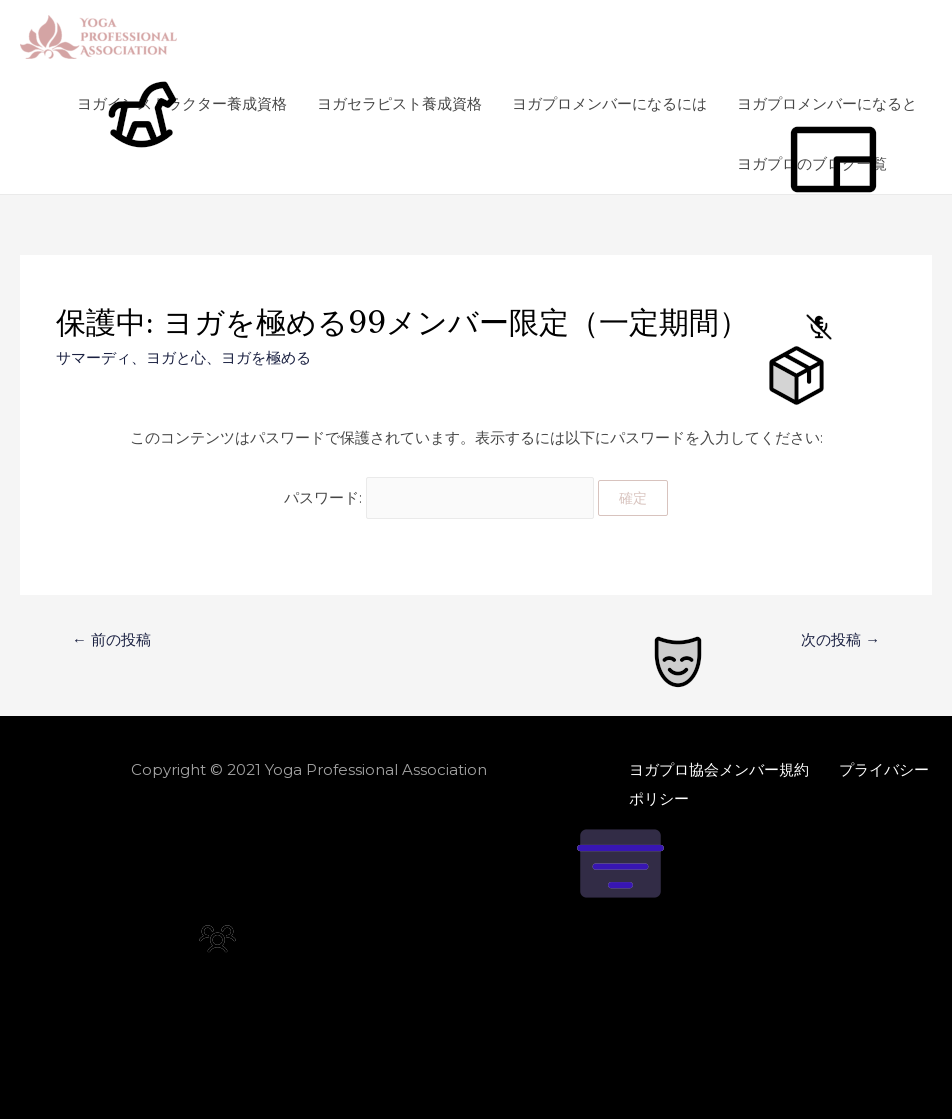 The image size is (952, 1119). What do you see at coordinates (217, 937) in the screenshot?
I see `view group members or team` at bounding box center [217, 937].